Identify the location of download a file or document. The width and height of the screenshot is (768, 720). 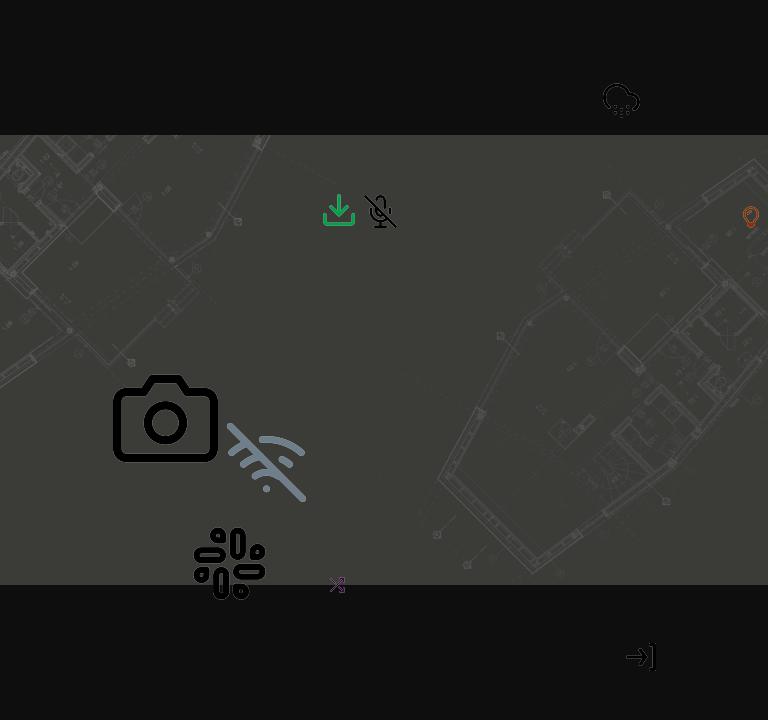
(339, 210).